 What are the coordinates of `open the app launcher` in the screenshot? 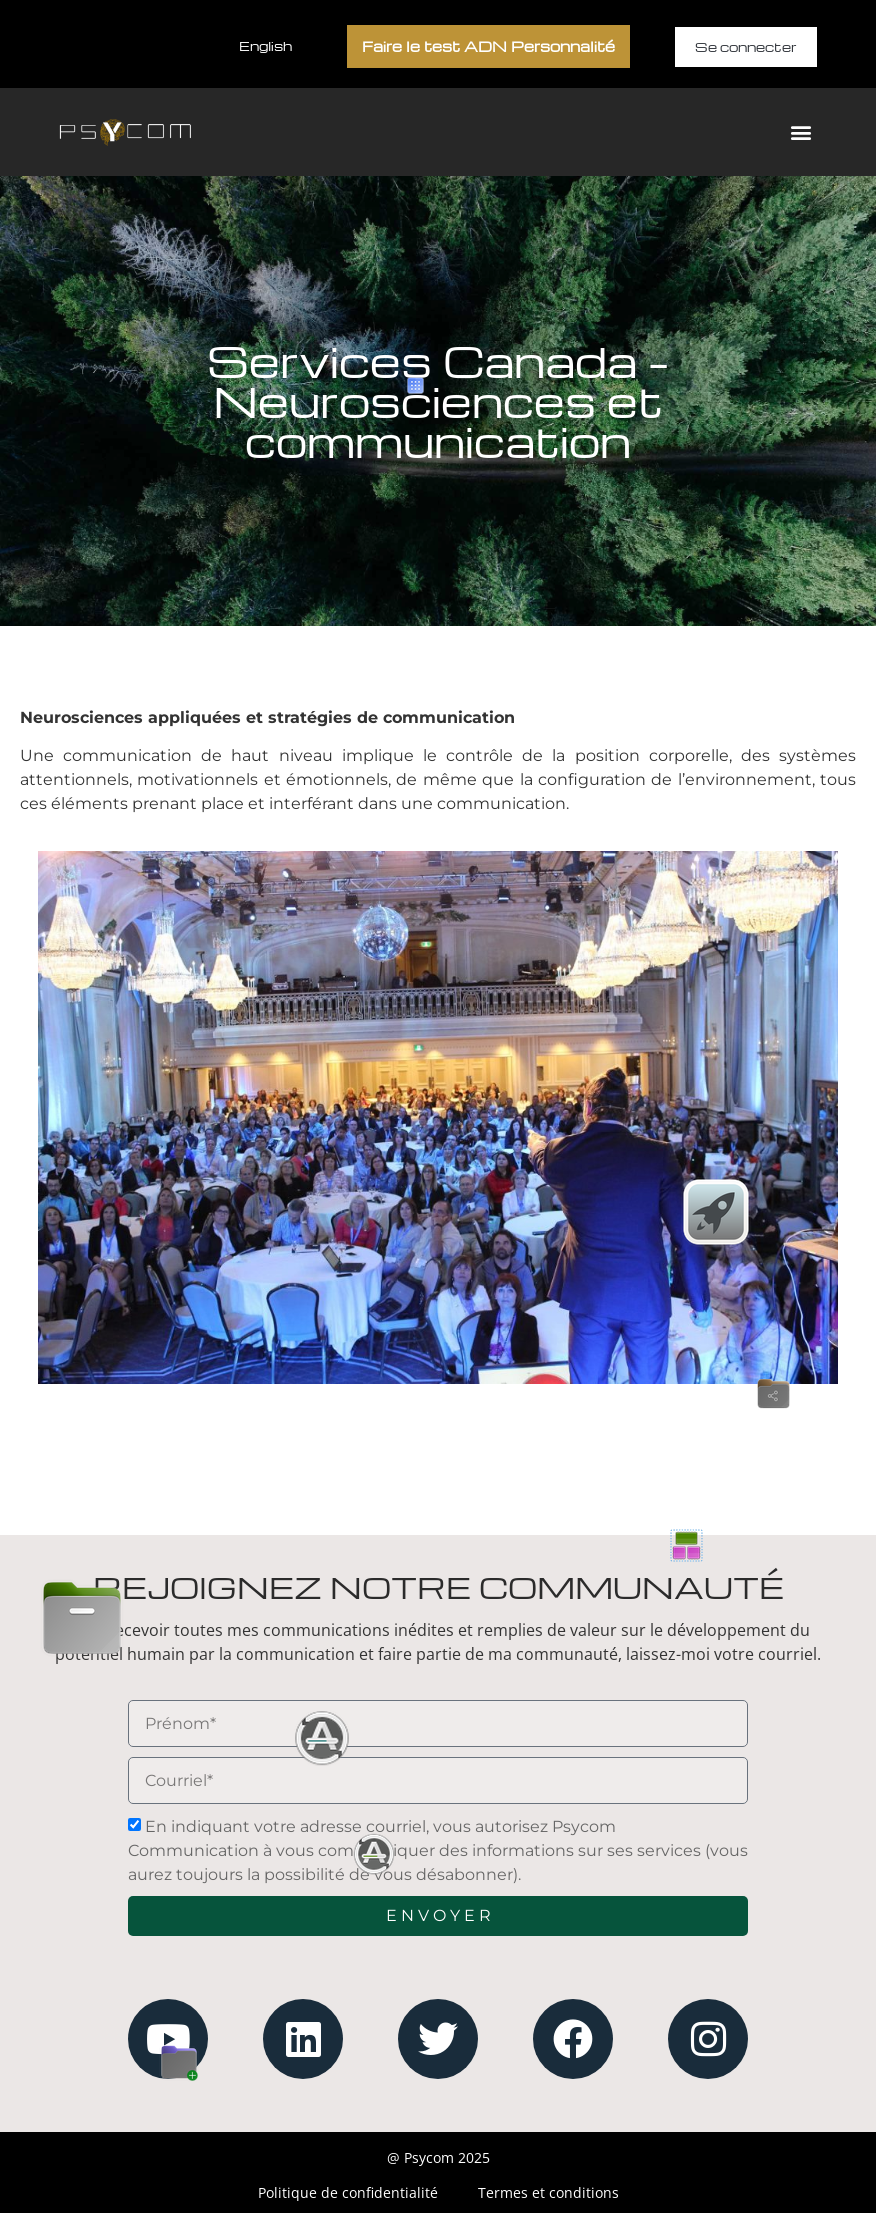 It's located at (716, 1212).